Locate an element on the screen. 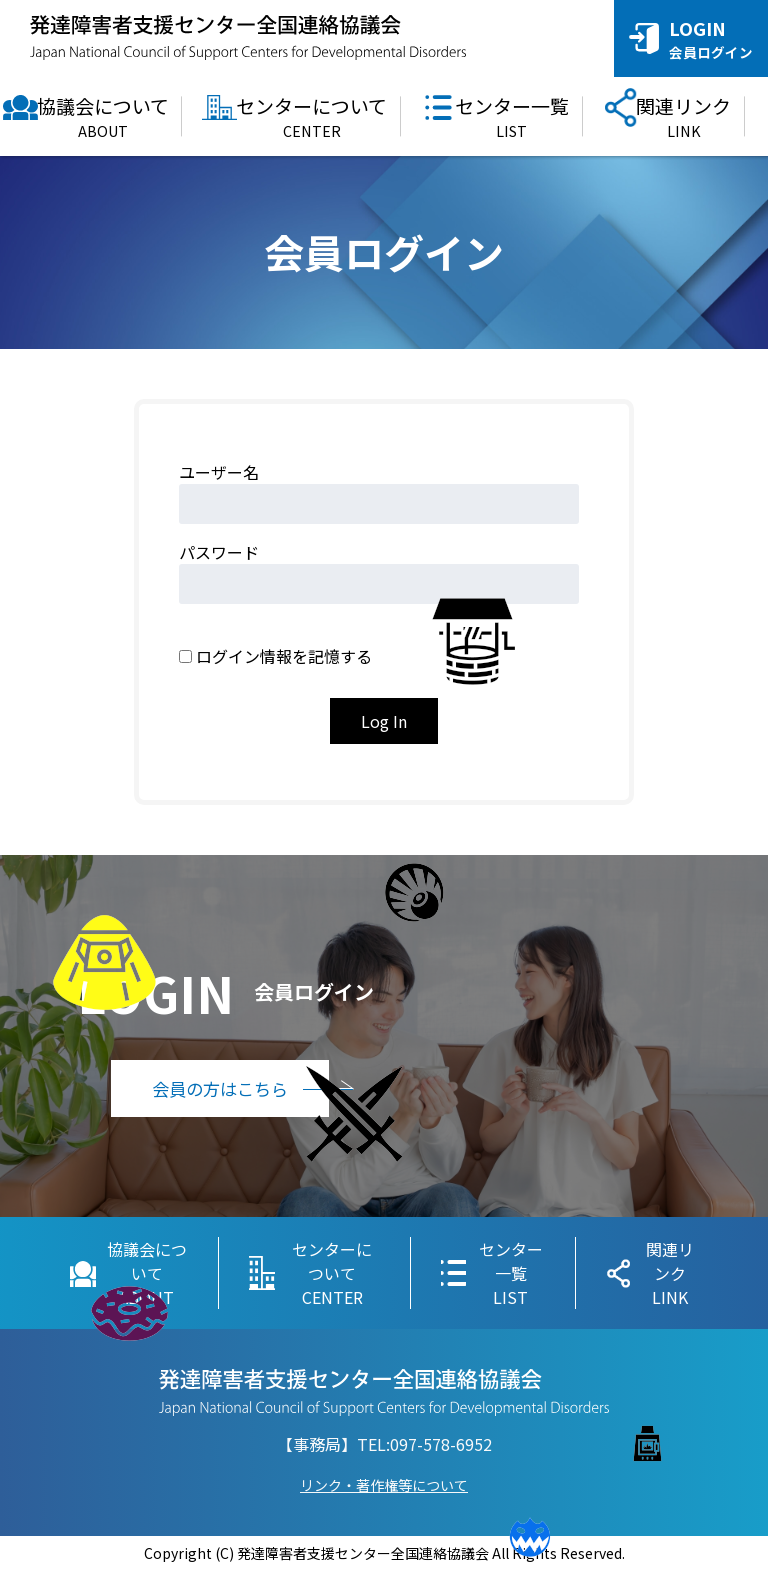 The width and height of the screenshot is (768, 1575). view space mission or spacecraft content is located at coordinates (104, 962).